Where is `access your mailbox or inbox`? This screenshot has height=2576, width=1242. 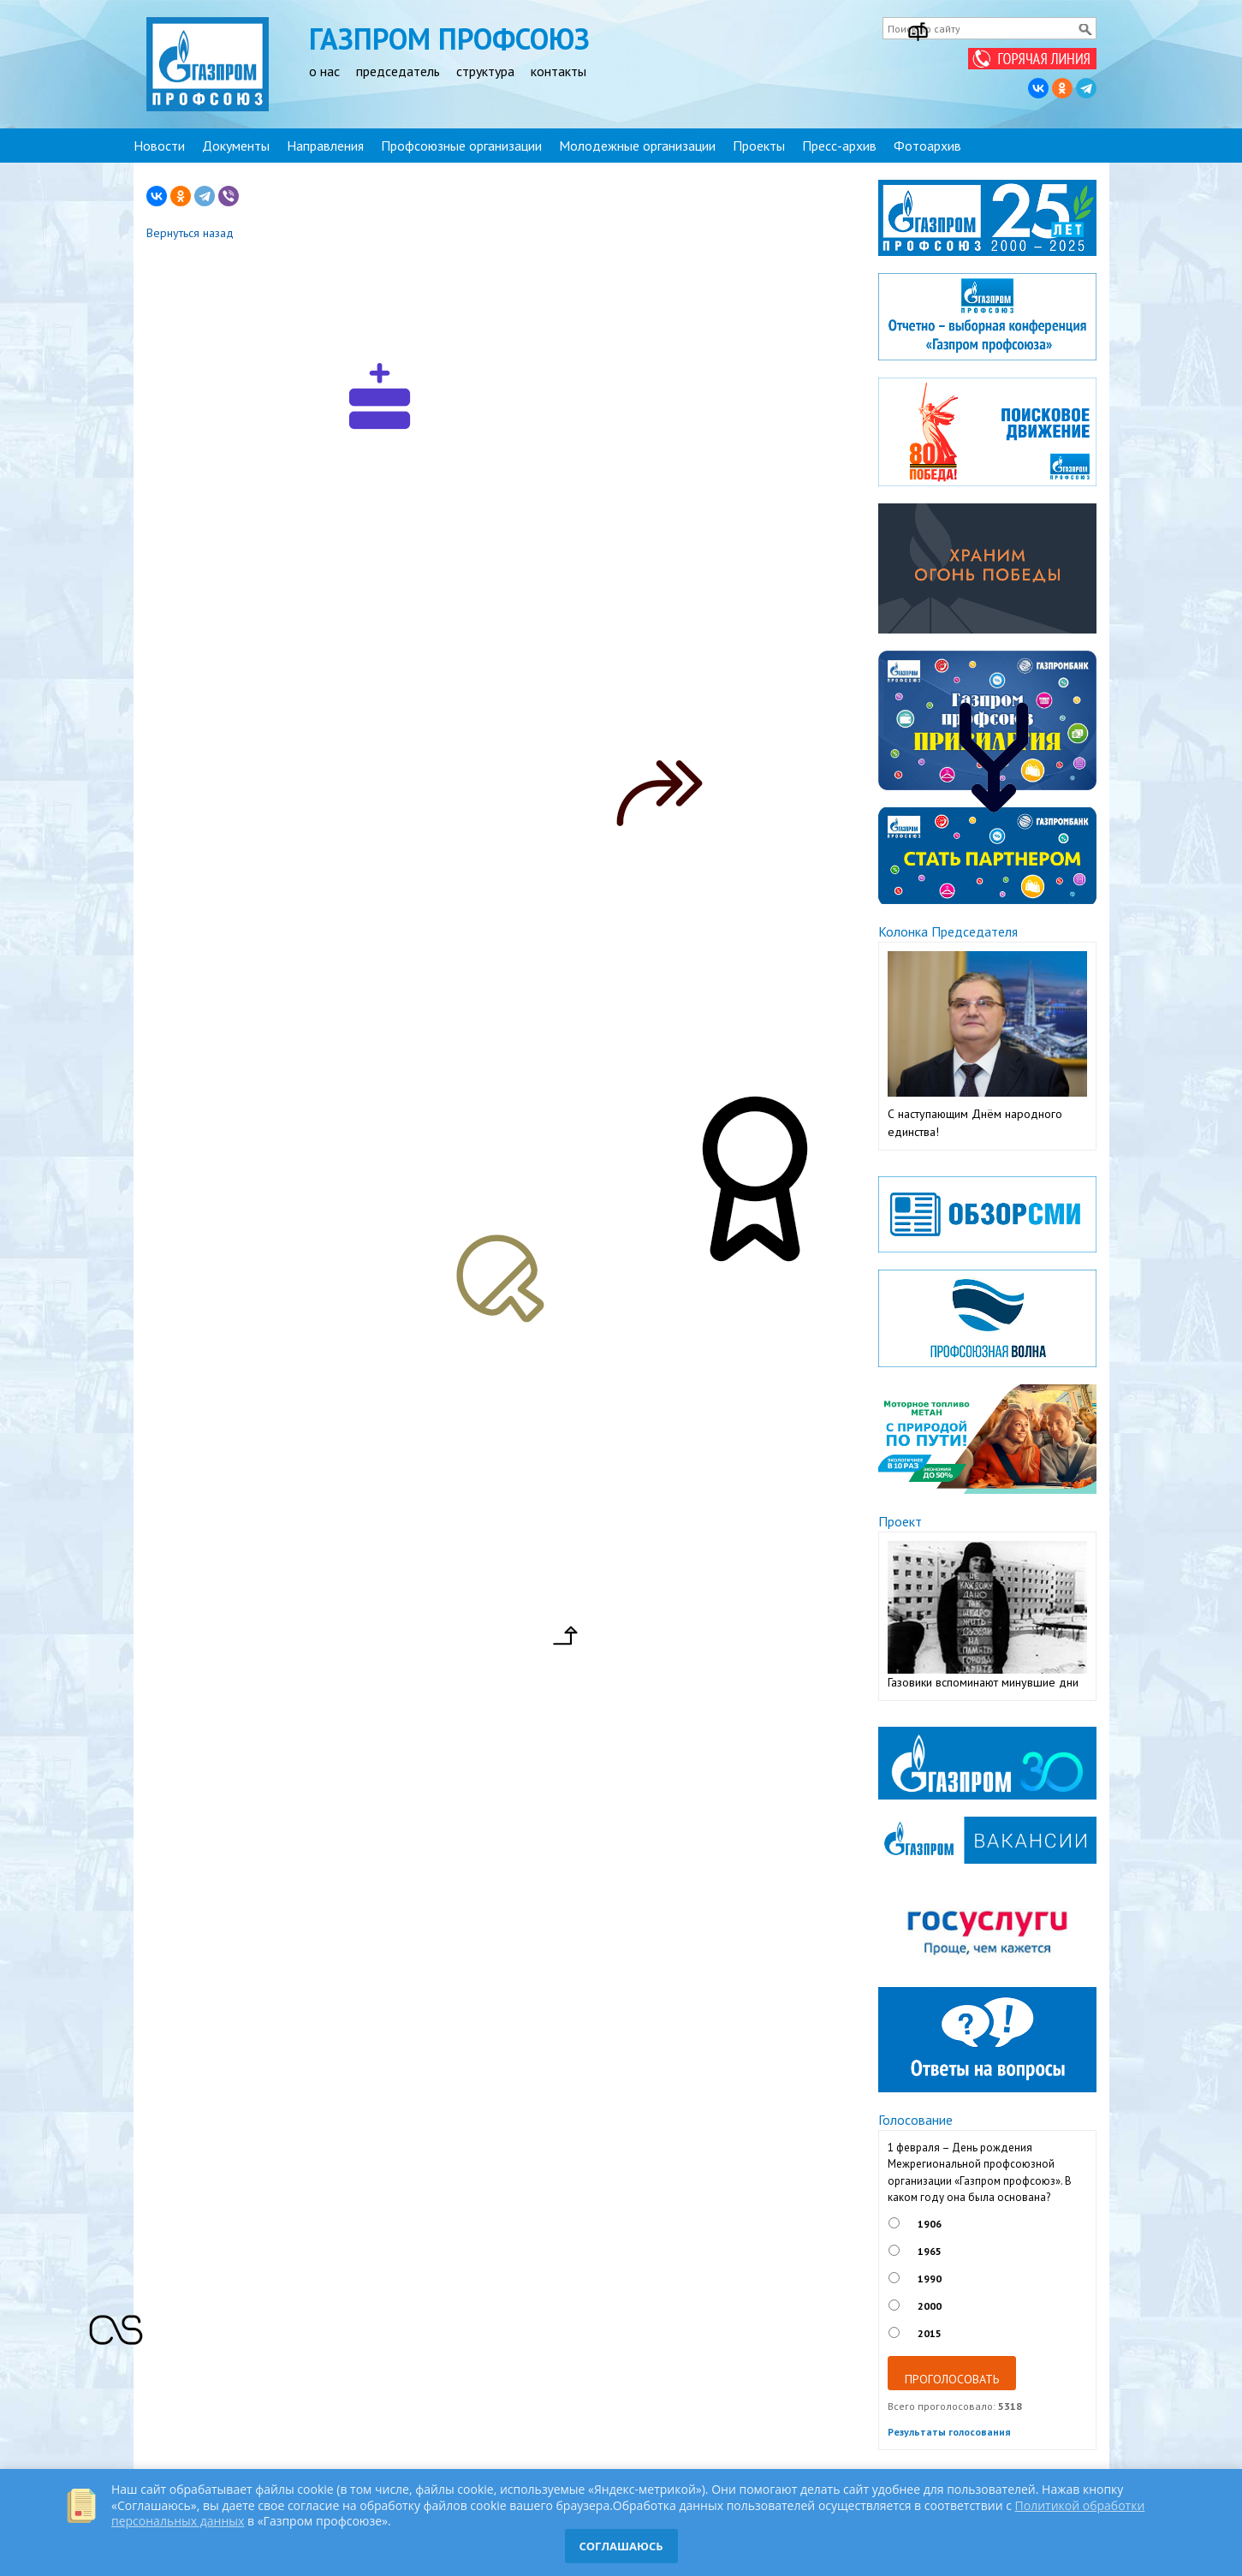
access your mailbox or inbox is located at coordinates (918, 32).